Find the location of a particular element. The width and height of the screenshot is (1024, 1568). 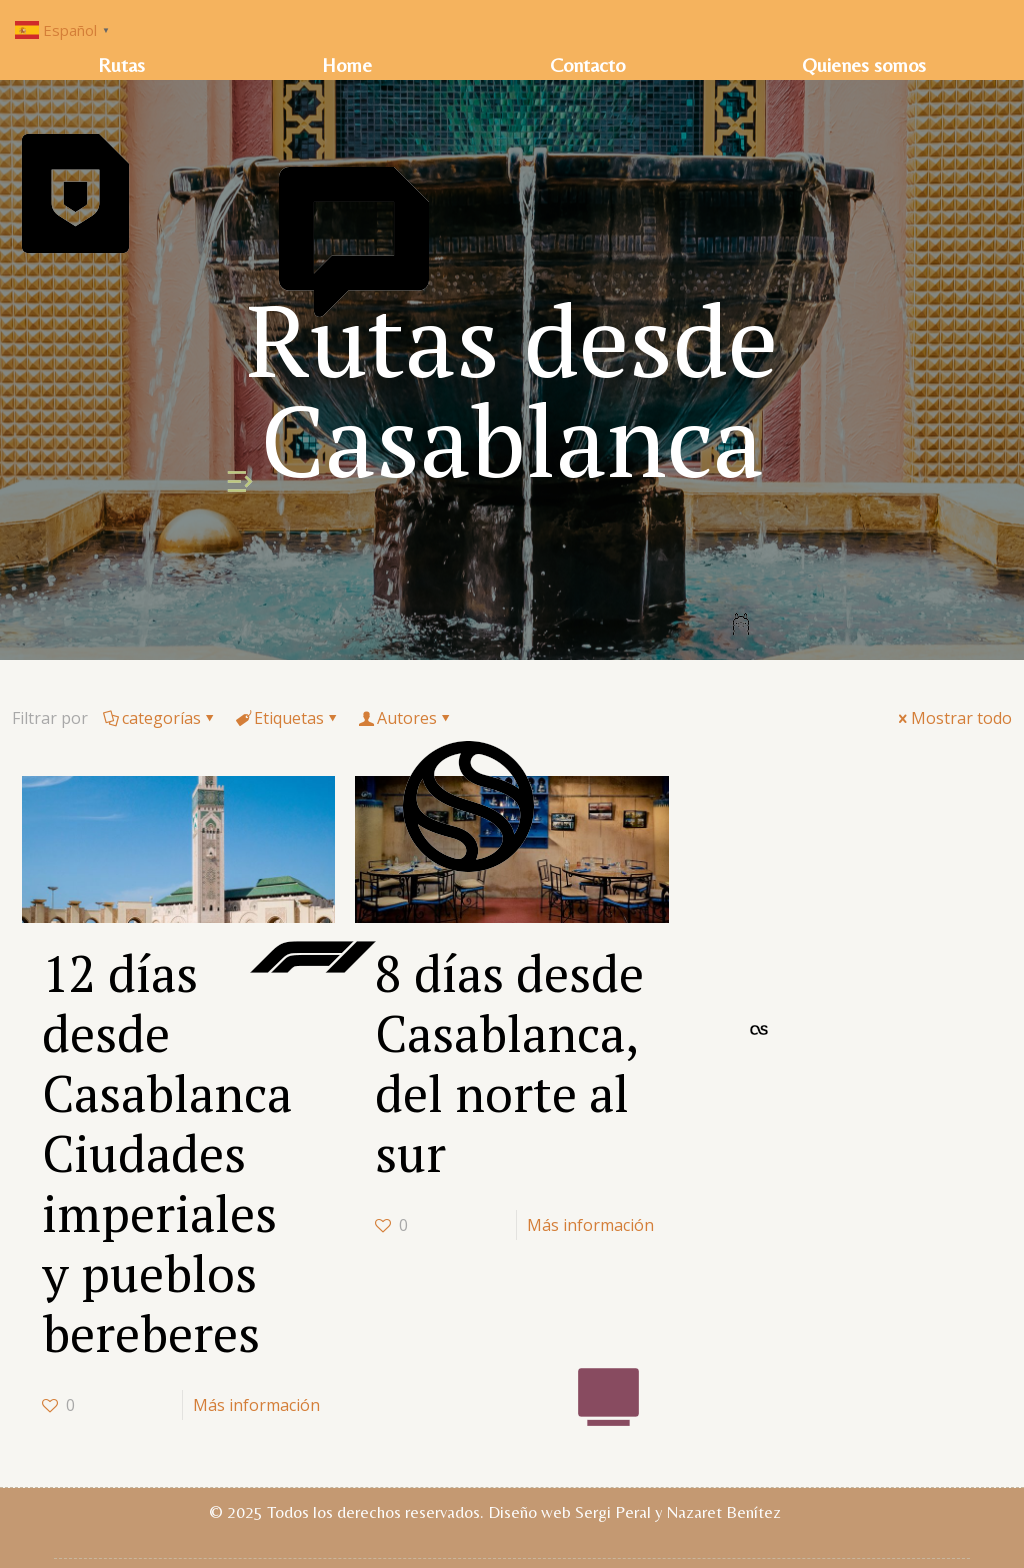

open Google Chat is located at coordinates (354, 242).